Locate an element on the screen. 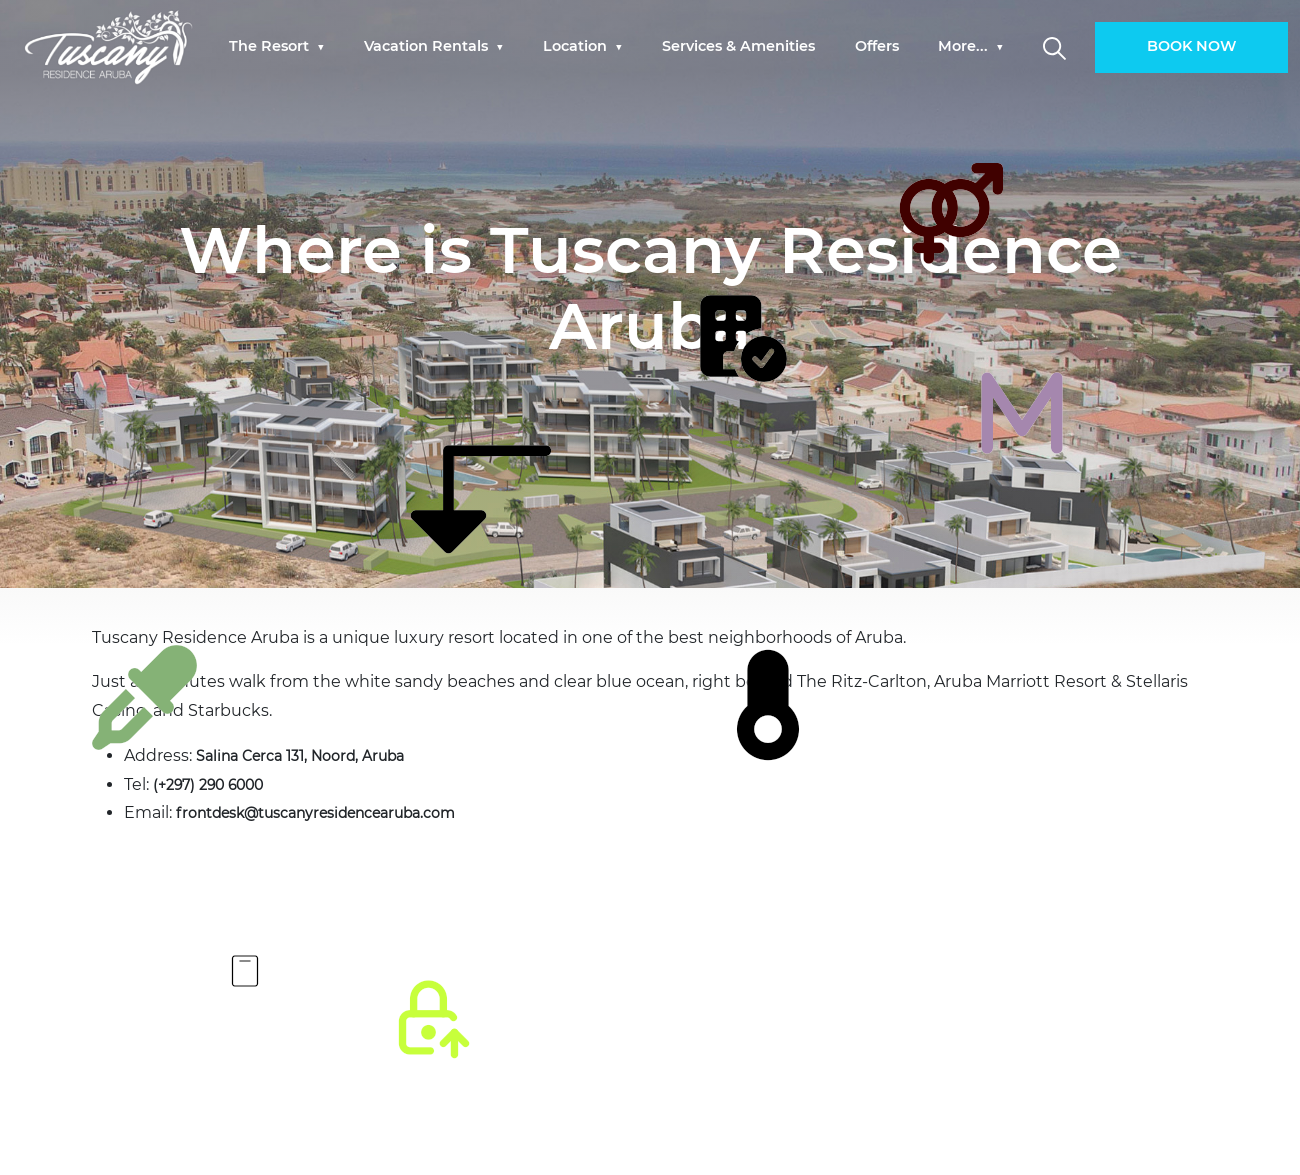 This screenshot has width=1300, height=1175. verified business or building location is located at coordinates (741, 336).